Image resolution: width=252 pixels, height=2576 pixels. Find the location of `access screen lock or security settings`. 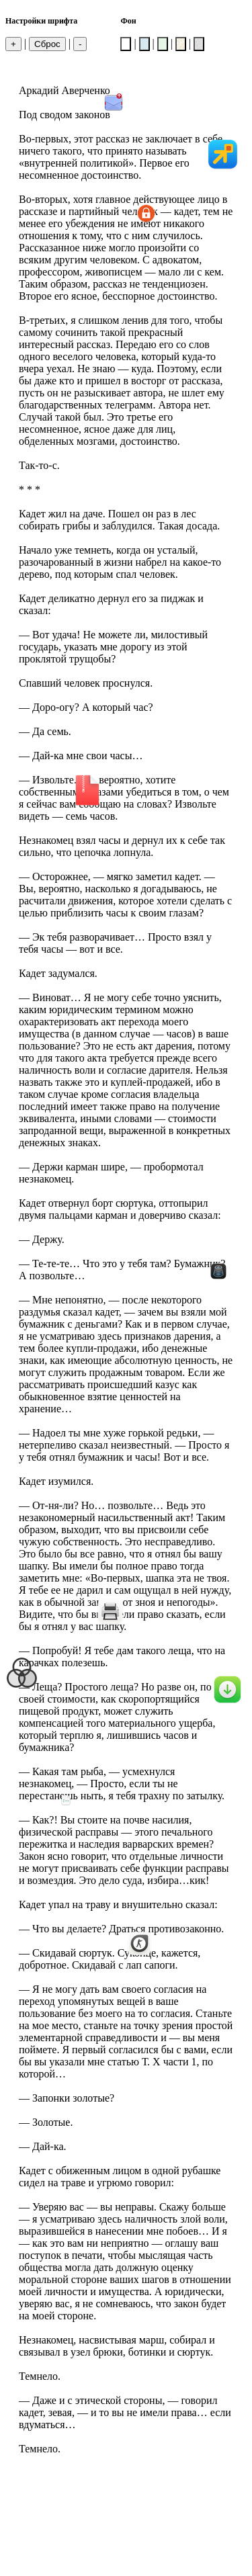

access screen lock or security settings is located at coordinates (146, 213).